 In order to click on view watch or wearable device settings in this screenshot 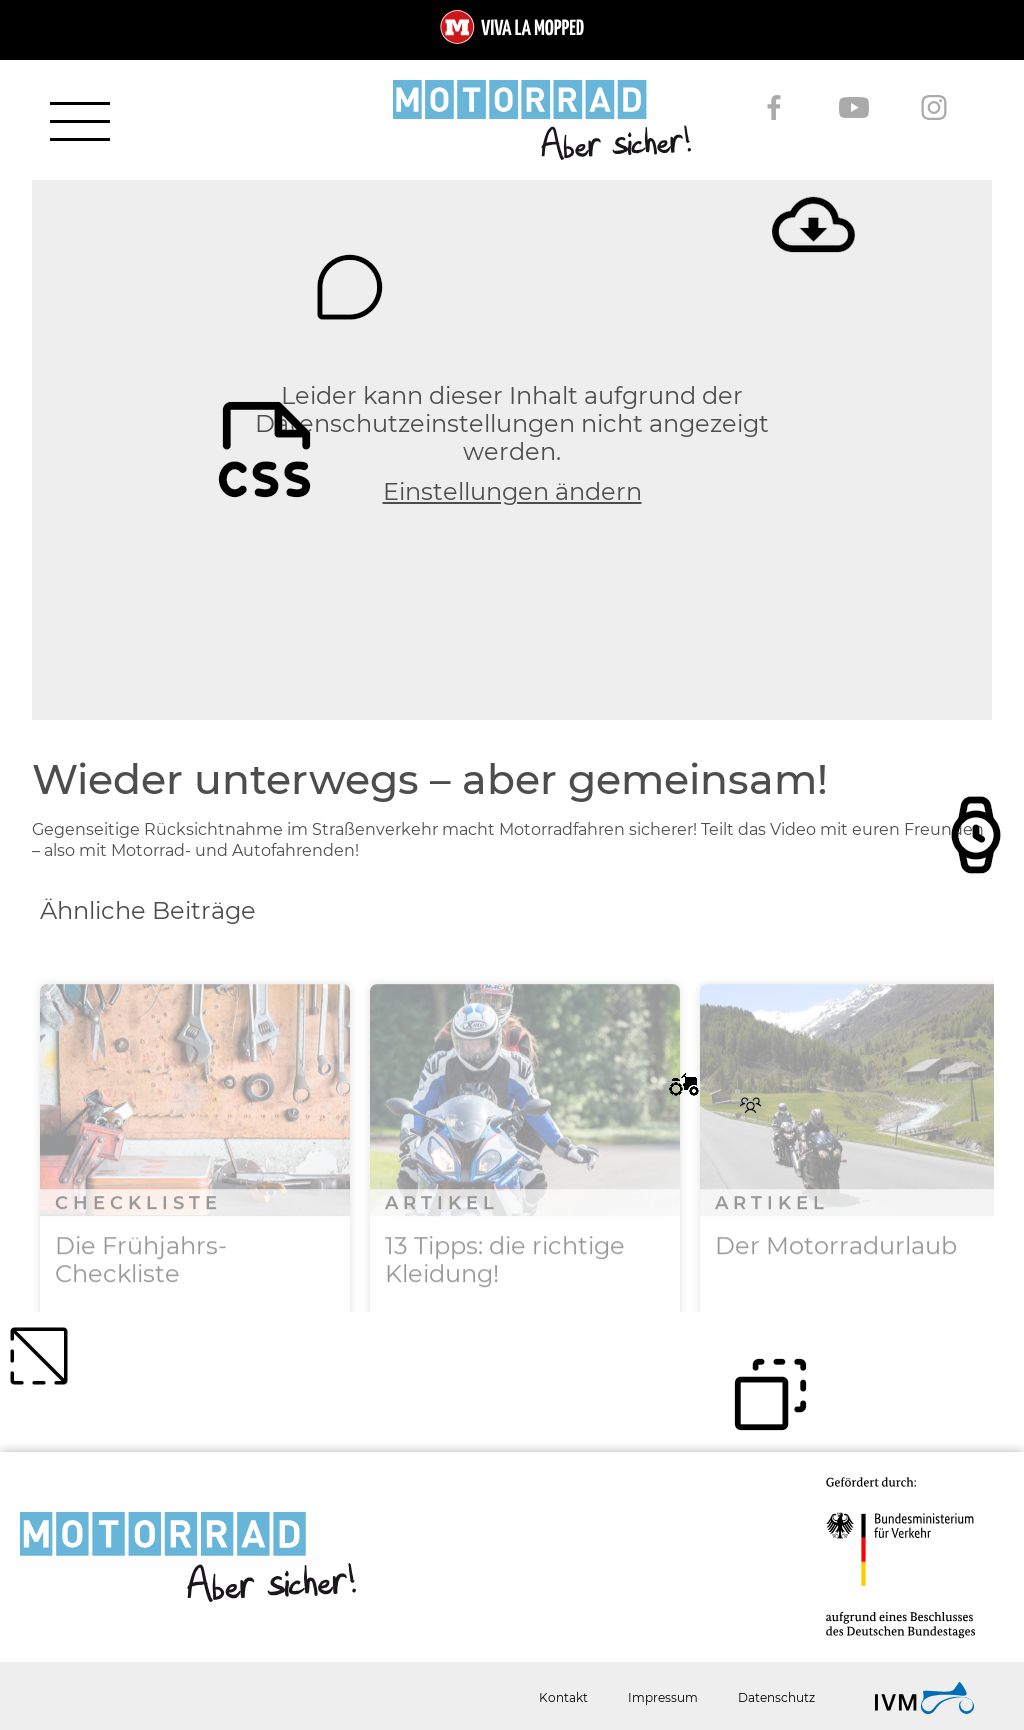, I will do `click(976, 835)`.